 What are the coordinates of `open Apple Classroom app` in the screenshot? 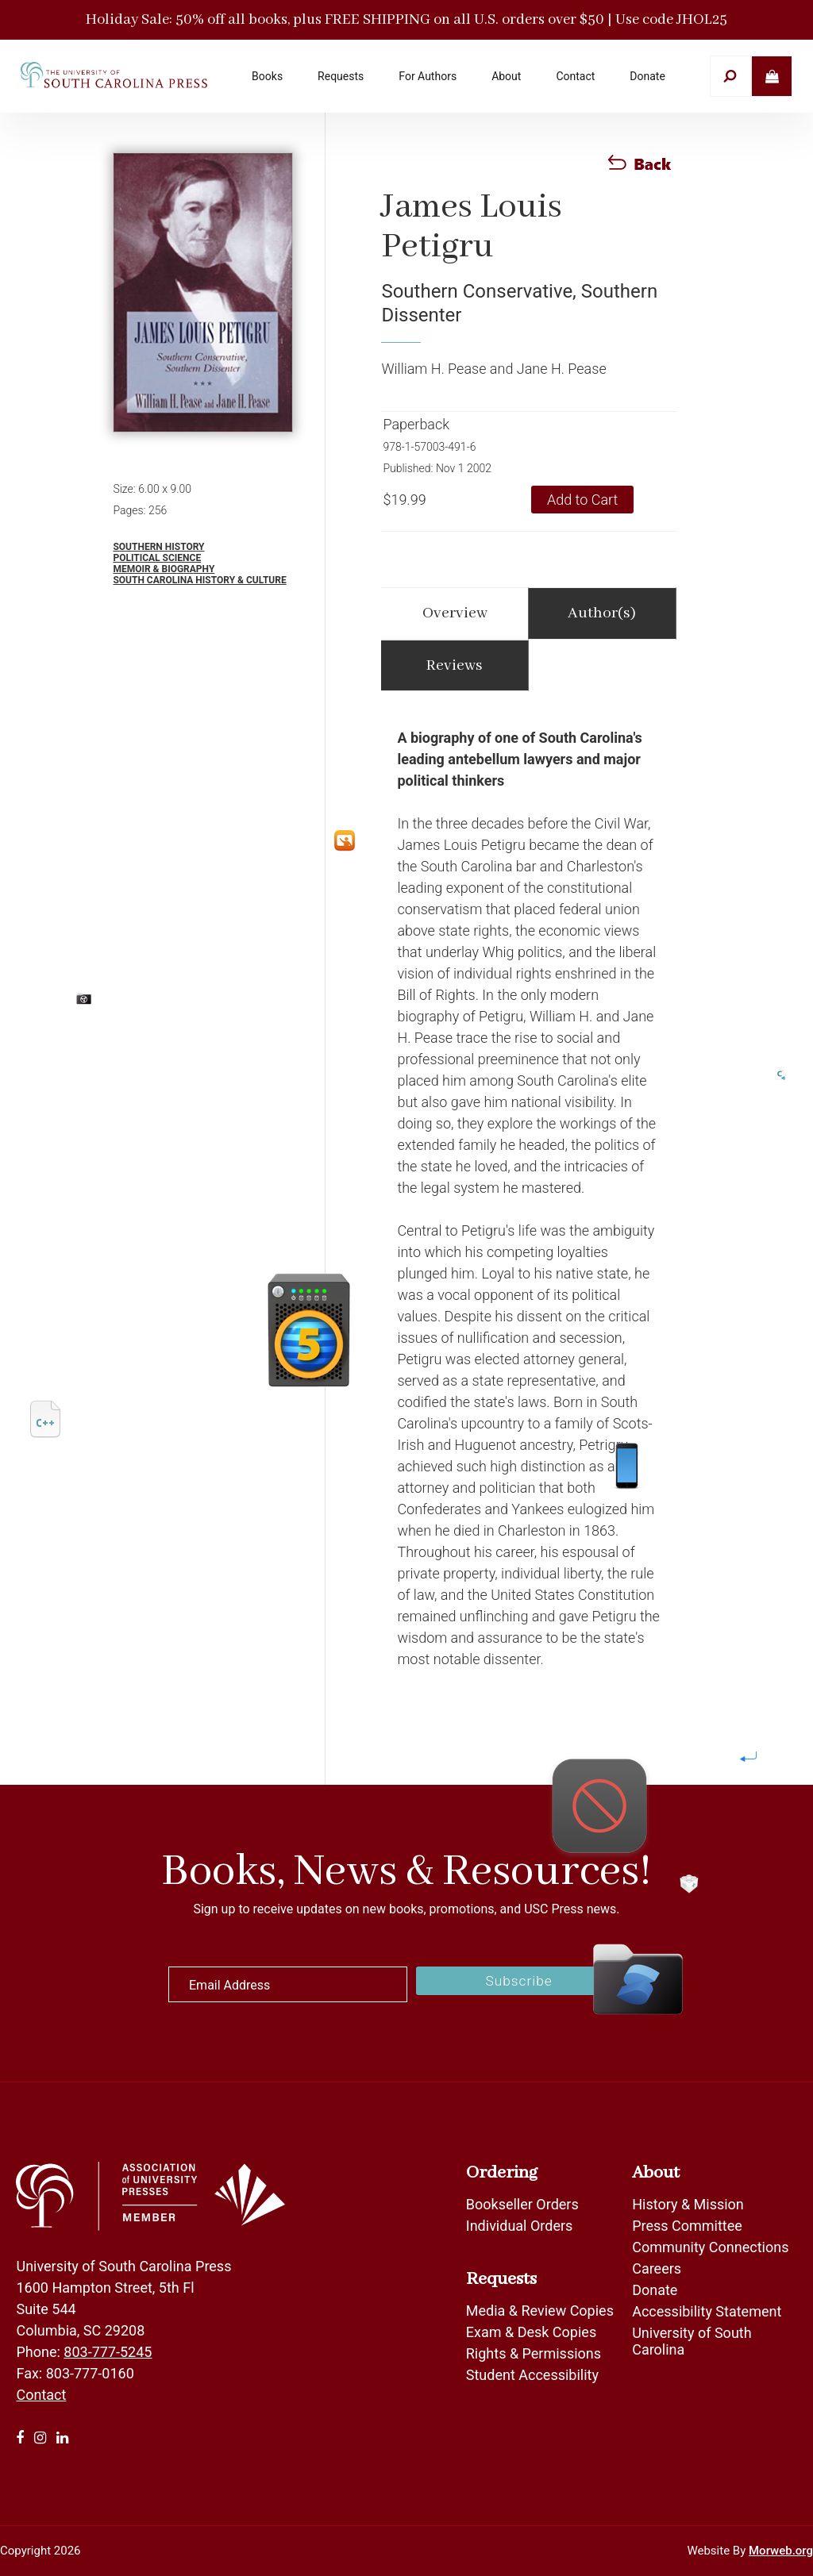 It's located at (345, 840).